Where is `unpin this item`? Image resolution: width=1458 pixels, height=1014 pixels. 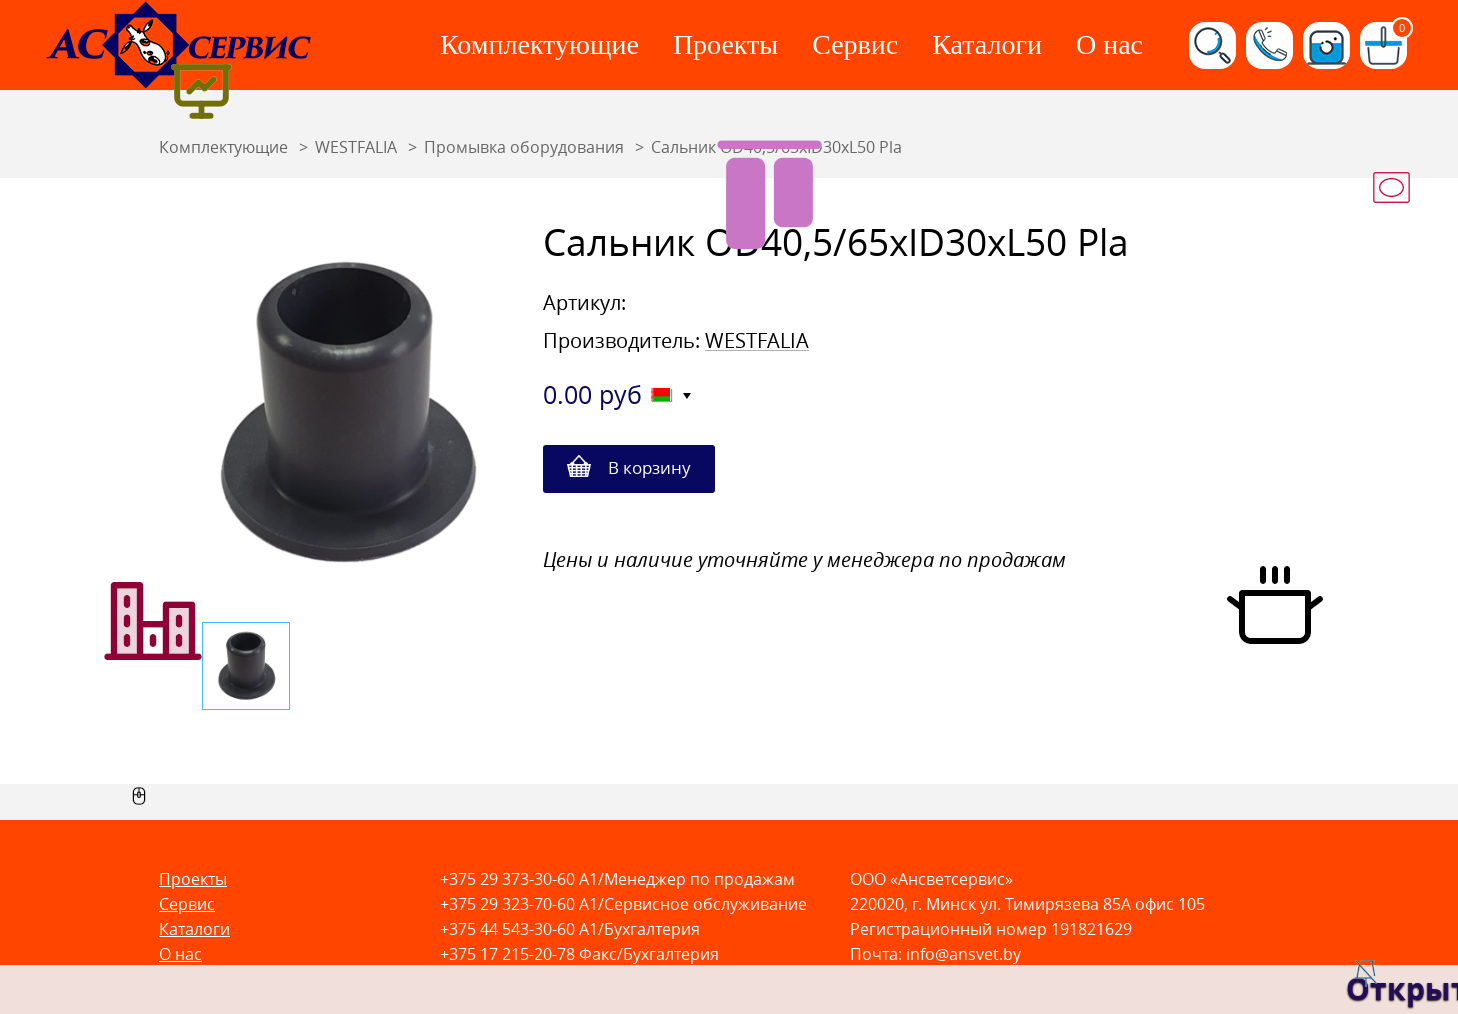
unpin this item is located at coordinates (1366, 972).